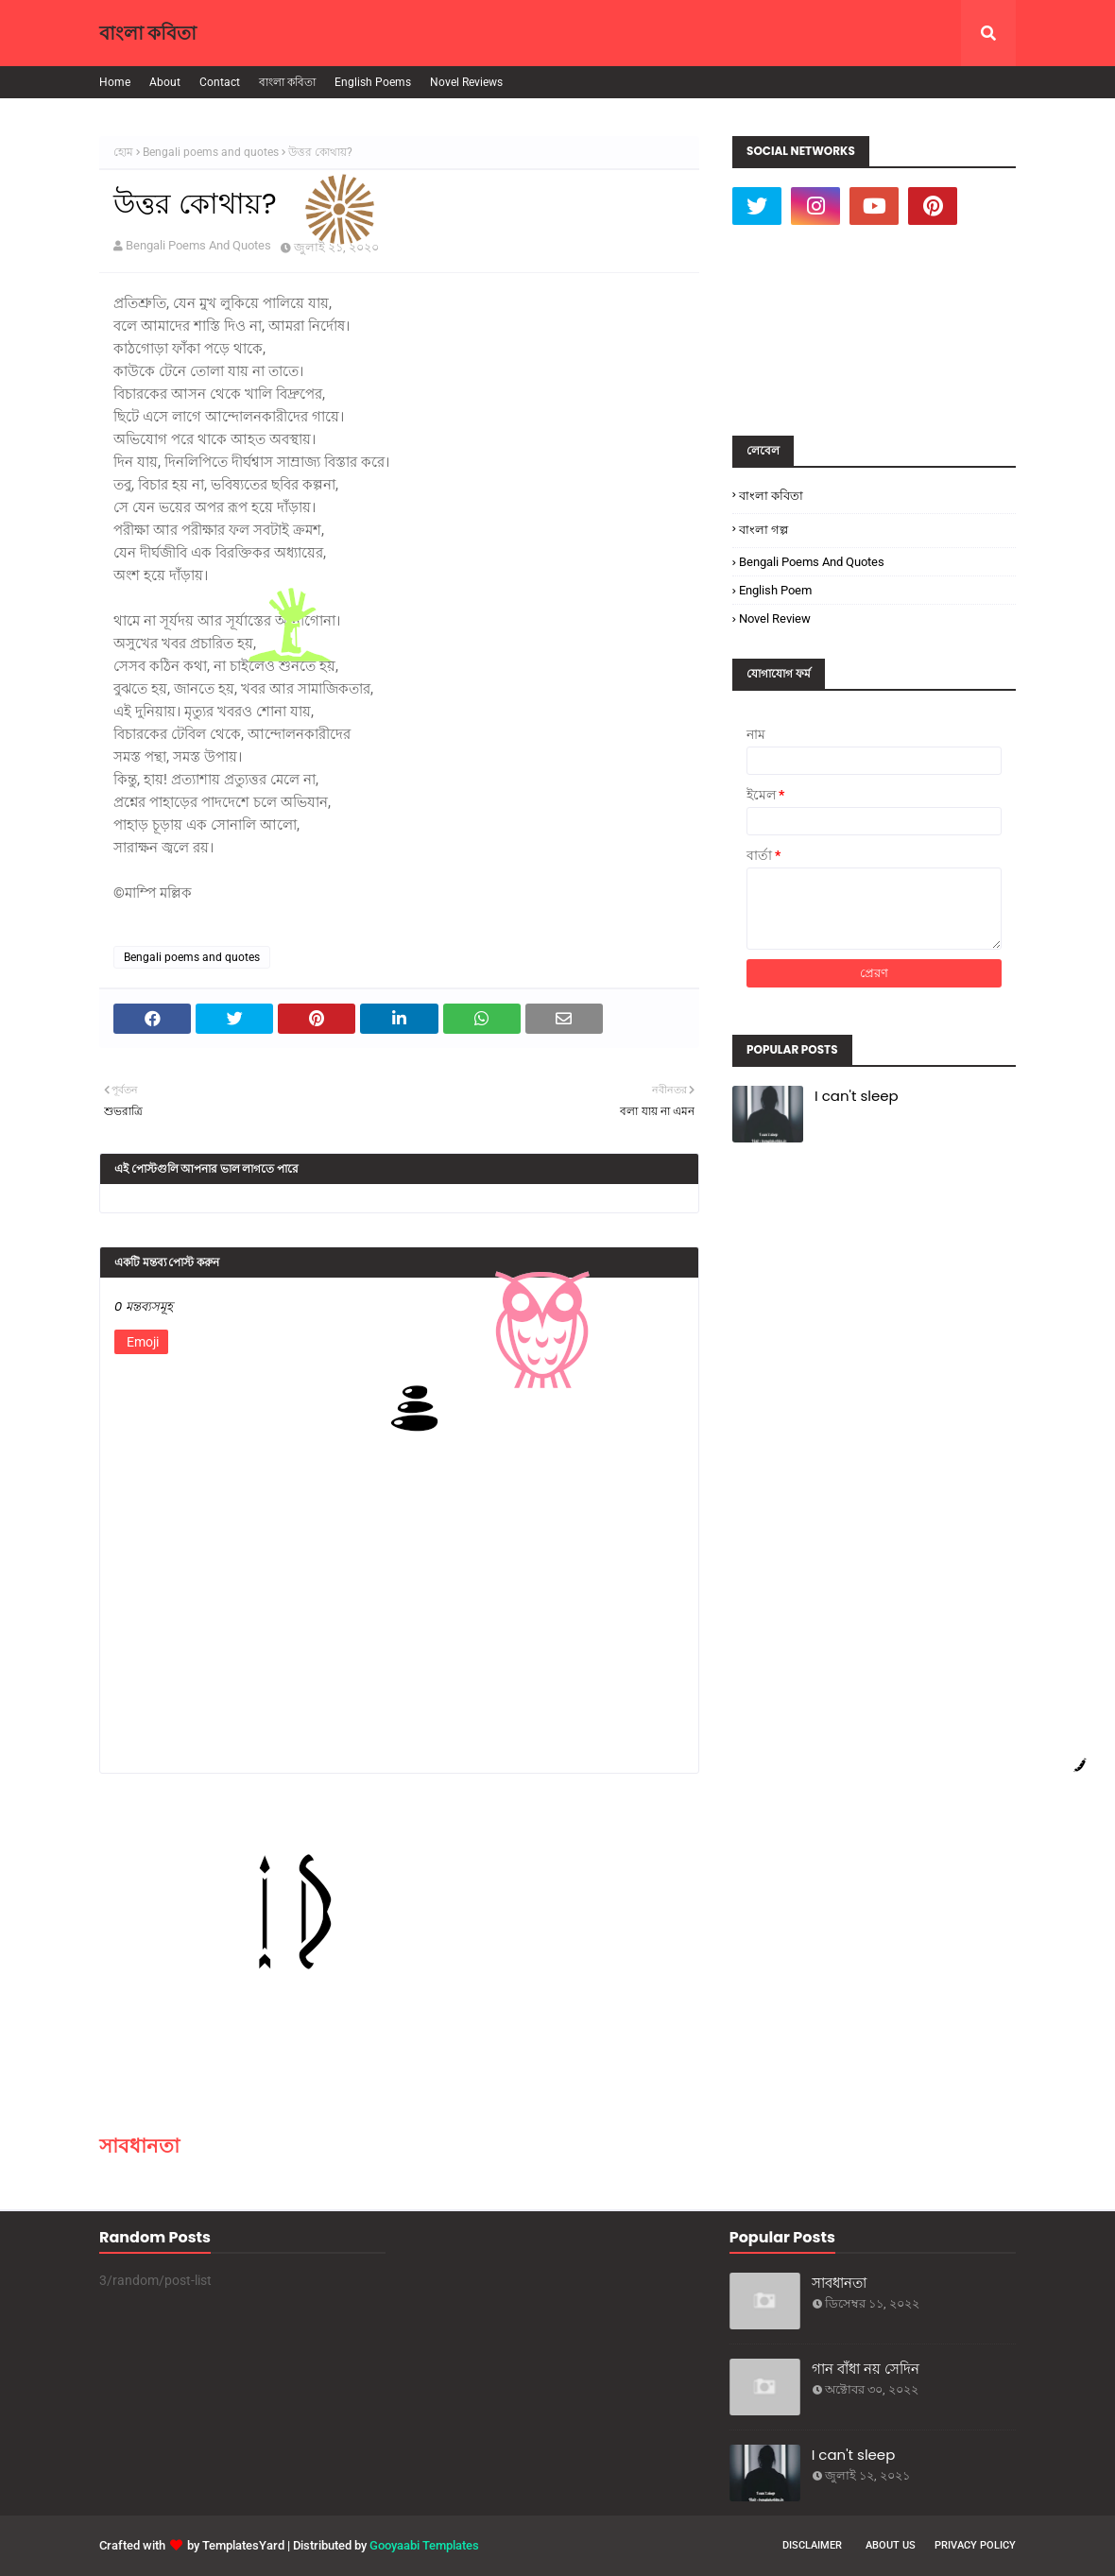  What do you see at coordinates (541, 1330) in the screenshot?
I see `access night mode or dark theme settings` at bounding box center [541, 1330].